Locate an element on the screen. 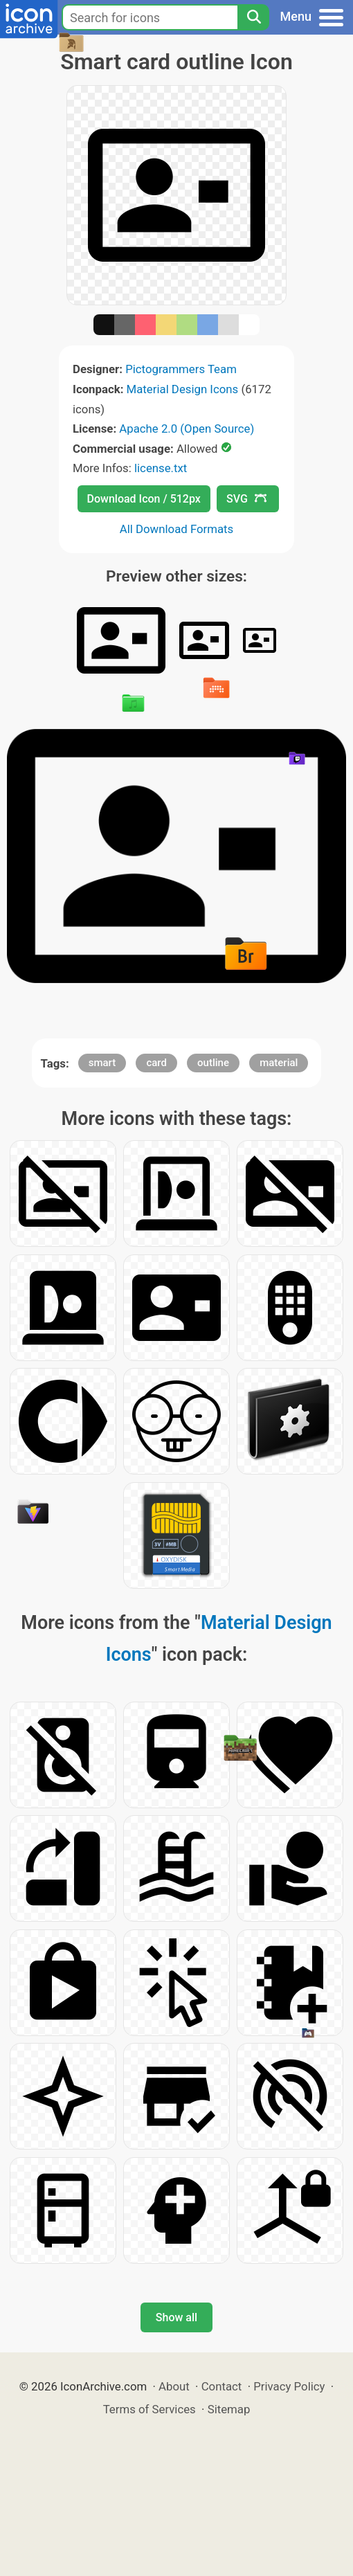  folder containing historical or ancient history files is located at coordinates (71, 43).